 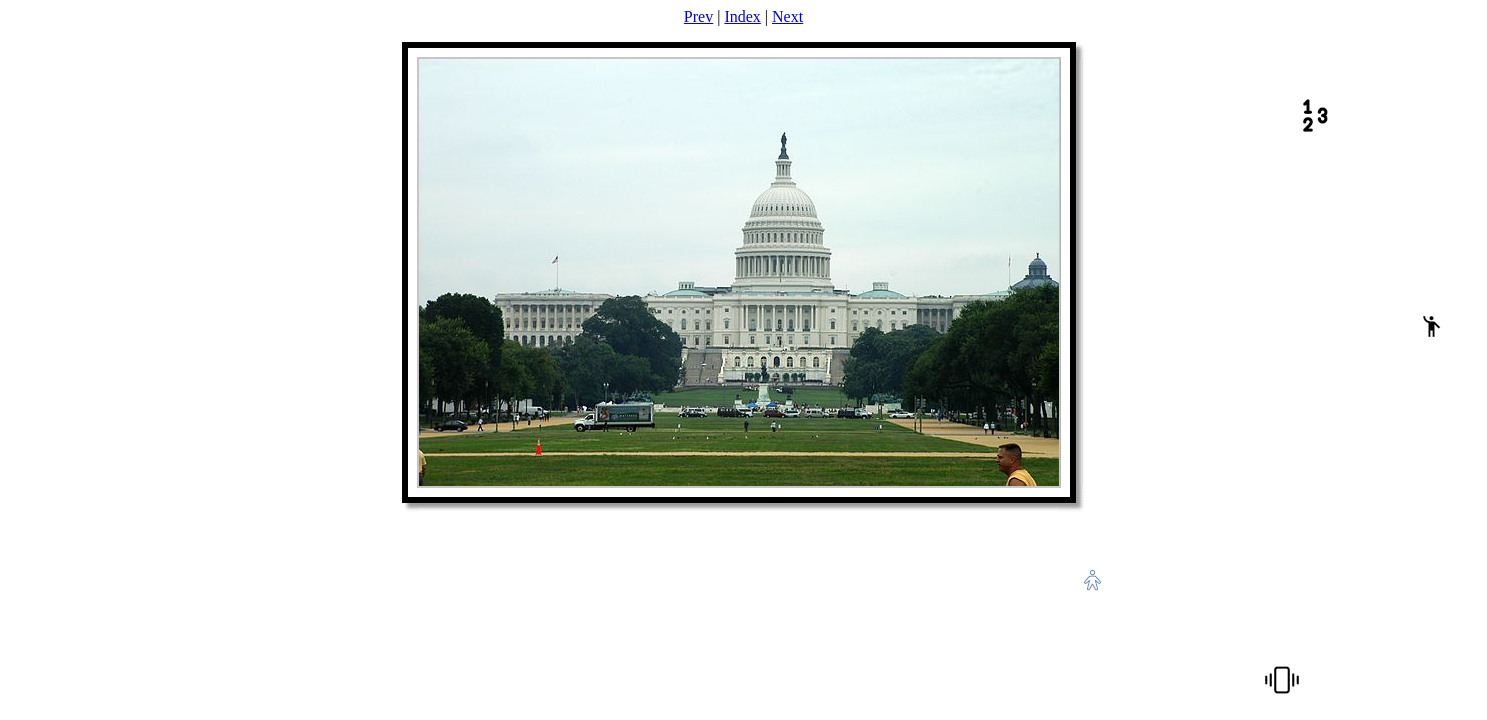 What do you see at coordinates (1282, 680) in the screenshot?
I see `enable vibrate mode on your device` at bounding box center [1282, 680].